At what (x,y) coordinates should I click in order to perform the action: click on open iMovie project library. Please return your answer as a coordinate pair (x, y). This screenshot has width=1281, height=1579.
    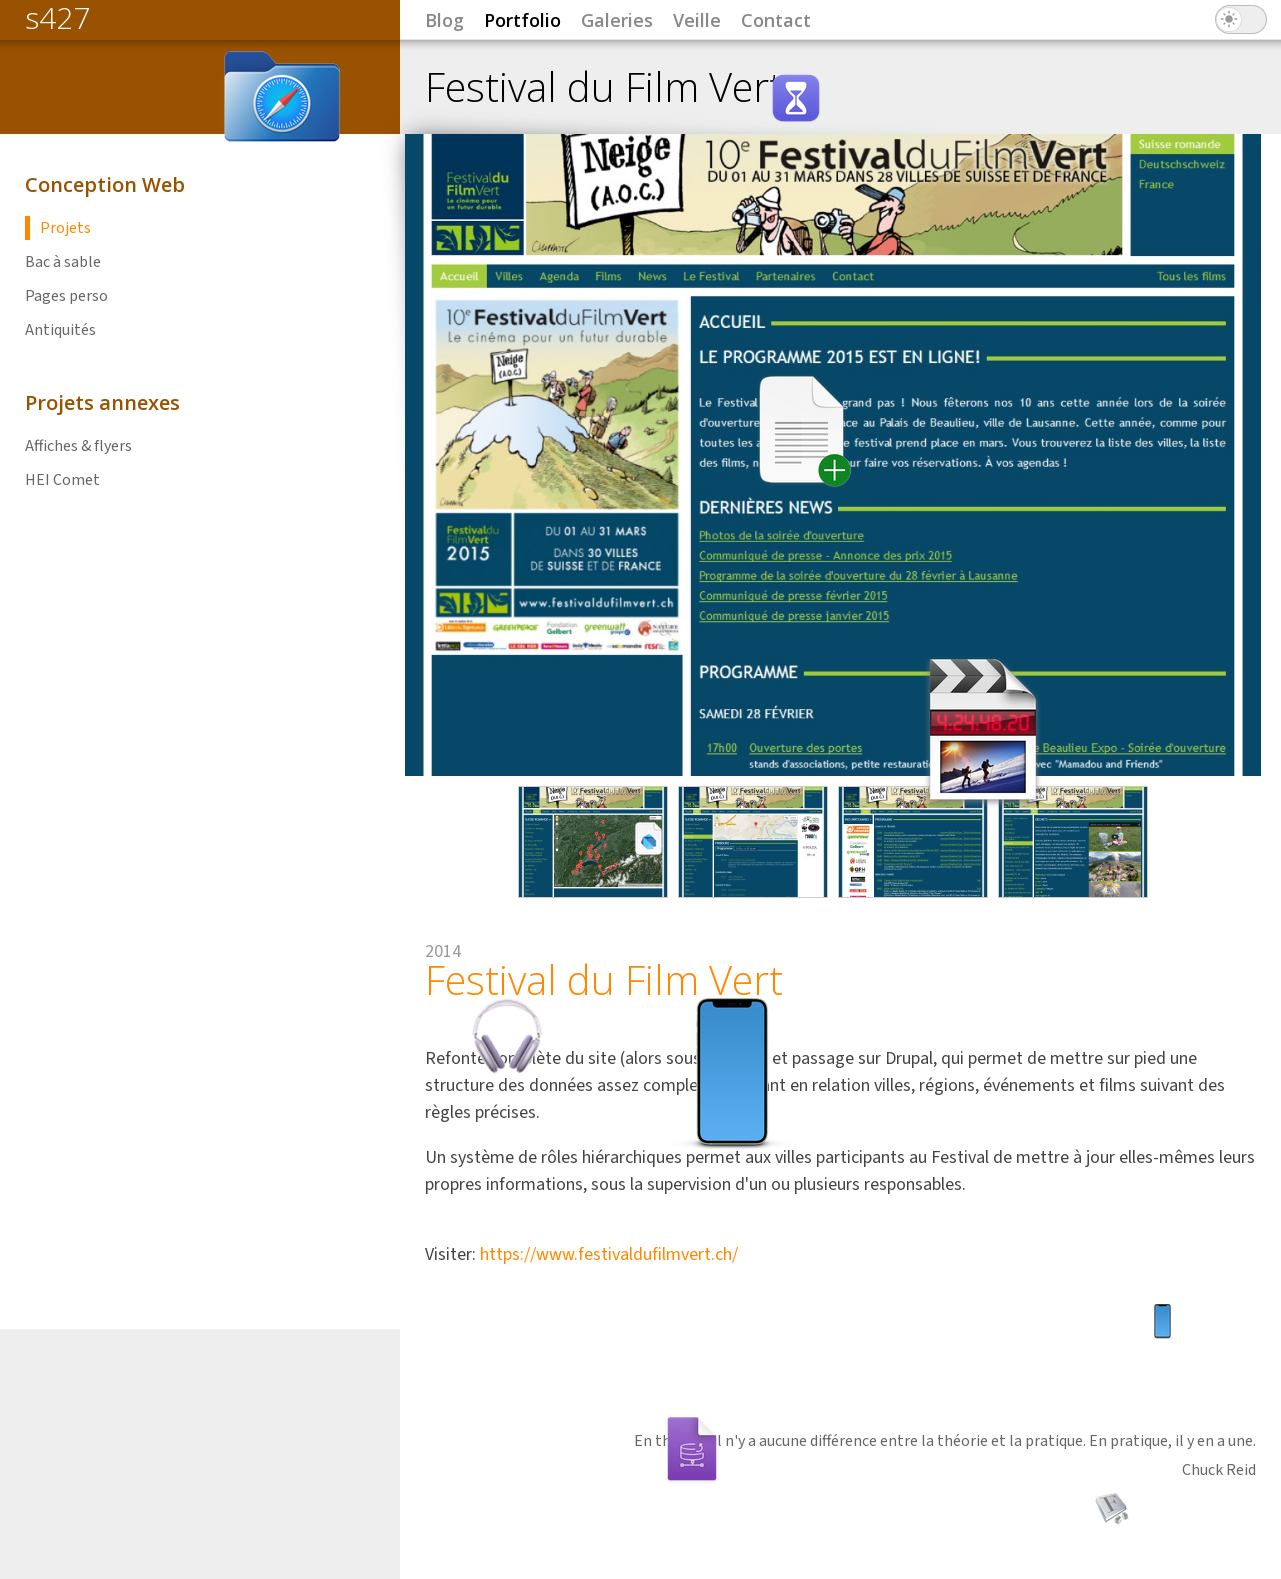
    Looking at the image, I should click on (983, 733).